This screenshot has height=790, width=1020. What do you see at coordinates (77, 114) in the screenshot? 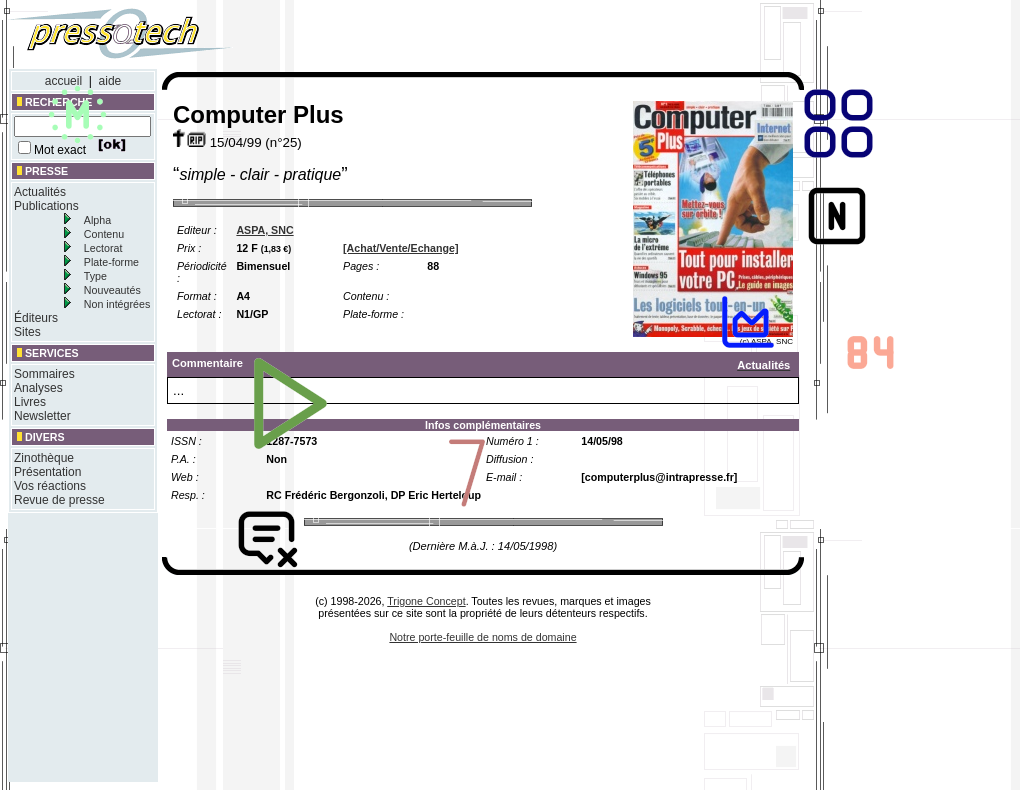
I see `indicates a pending or loading state for a menu item` at bounding box center [77, 114].